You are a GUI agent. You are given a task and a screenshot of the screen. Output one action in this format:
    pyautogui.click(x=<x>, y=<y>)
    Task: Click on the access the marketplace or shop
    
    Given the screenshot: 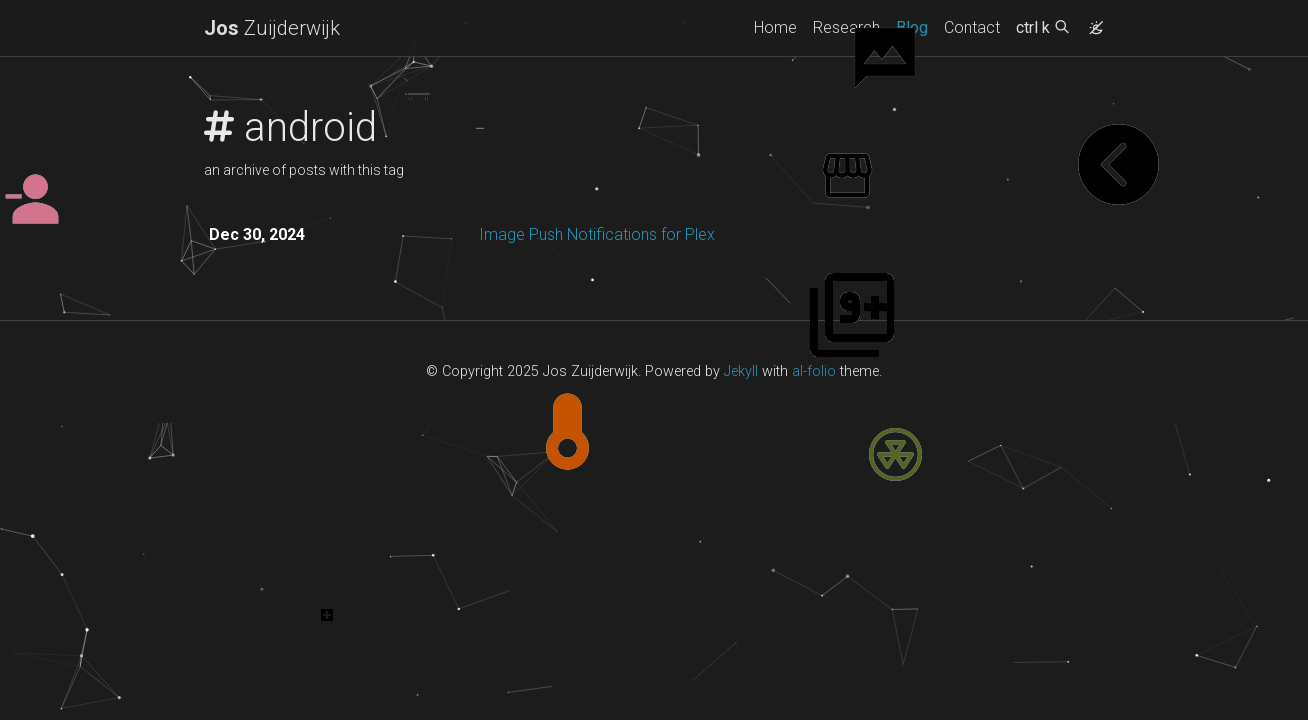 What is the action you would take?
    pyautogui.click(x=847, y=175)
    